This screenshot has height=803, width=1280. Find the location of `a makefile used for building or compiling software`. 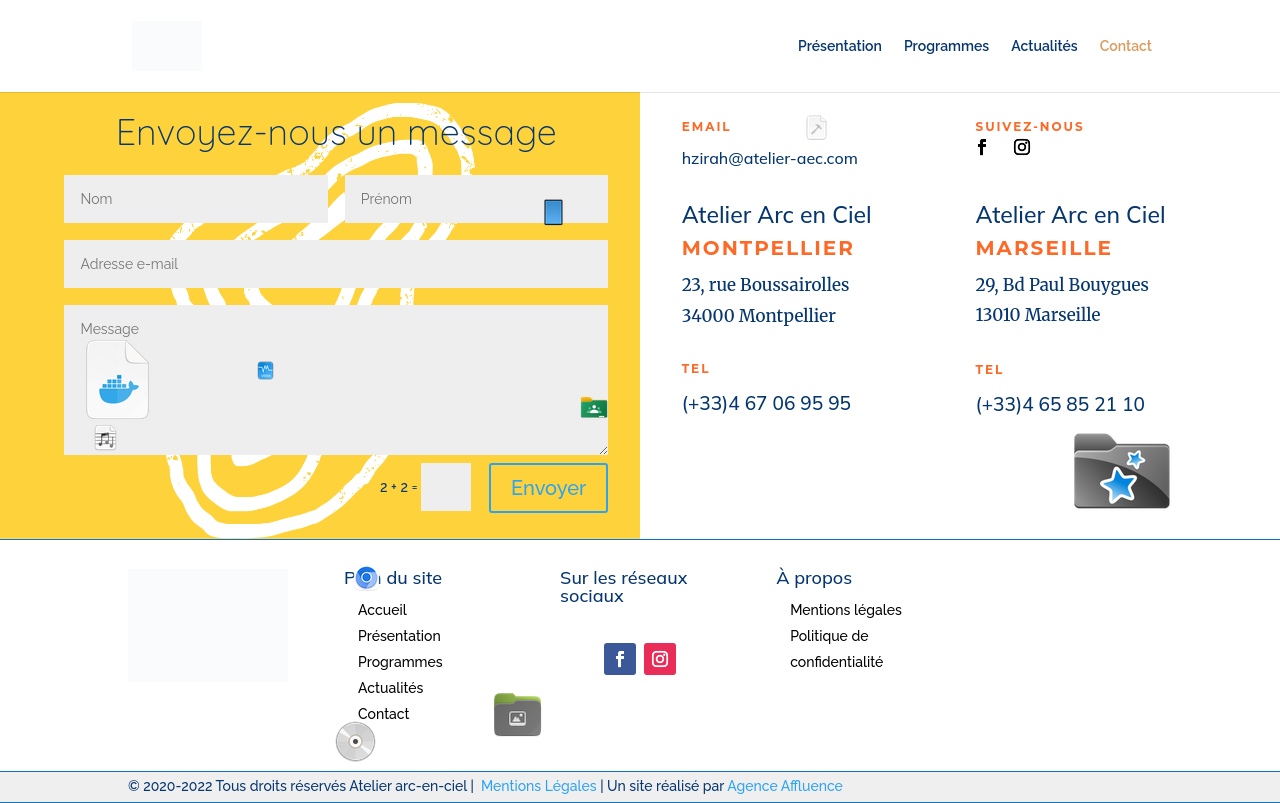

a makefile used for building or compiling software is located at coordinates (816, 127).